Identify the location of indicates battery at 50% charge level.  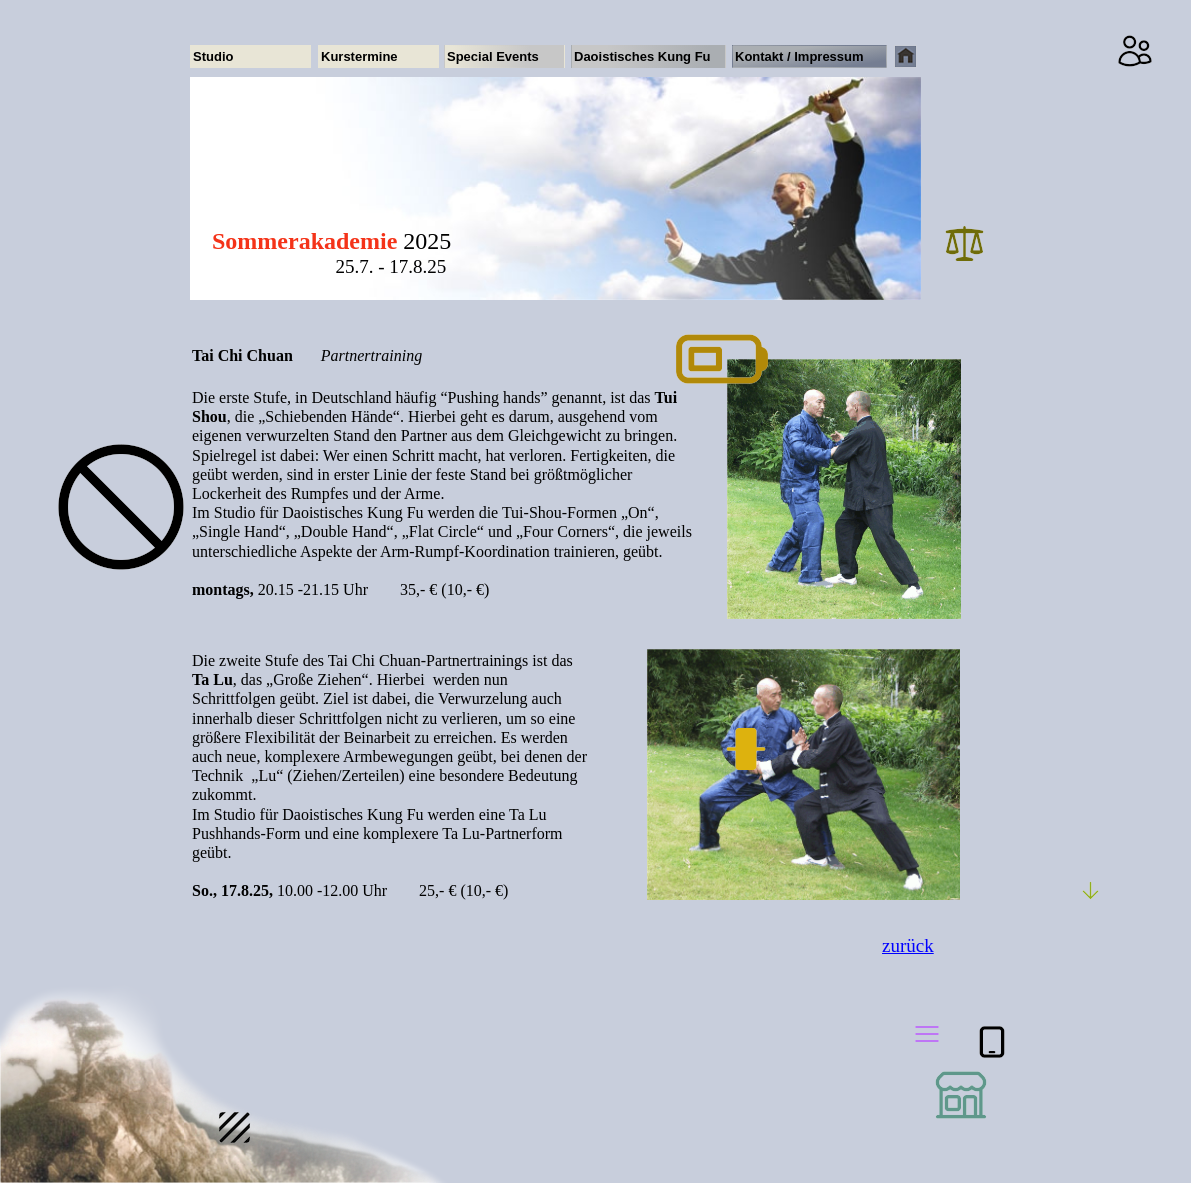
(722, 356).